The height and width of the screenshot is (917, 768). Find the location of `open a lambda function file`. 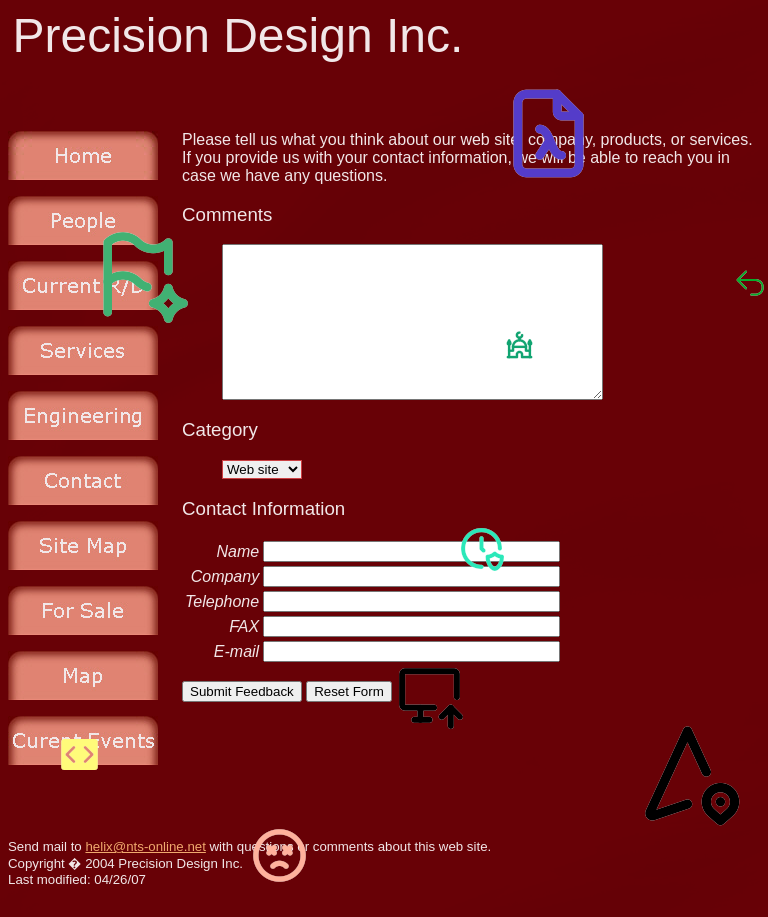

open a lambda function file is located at coordinates (548, 133).